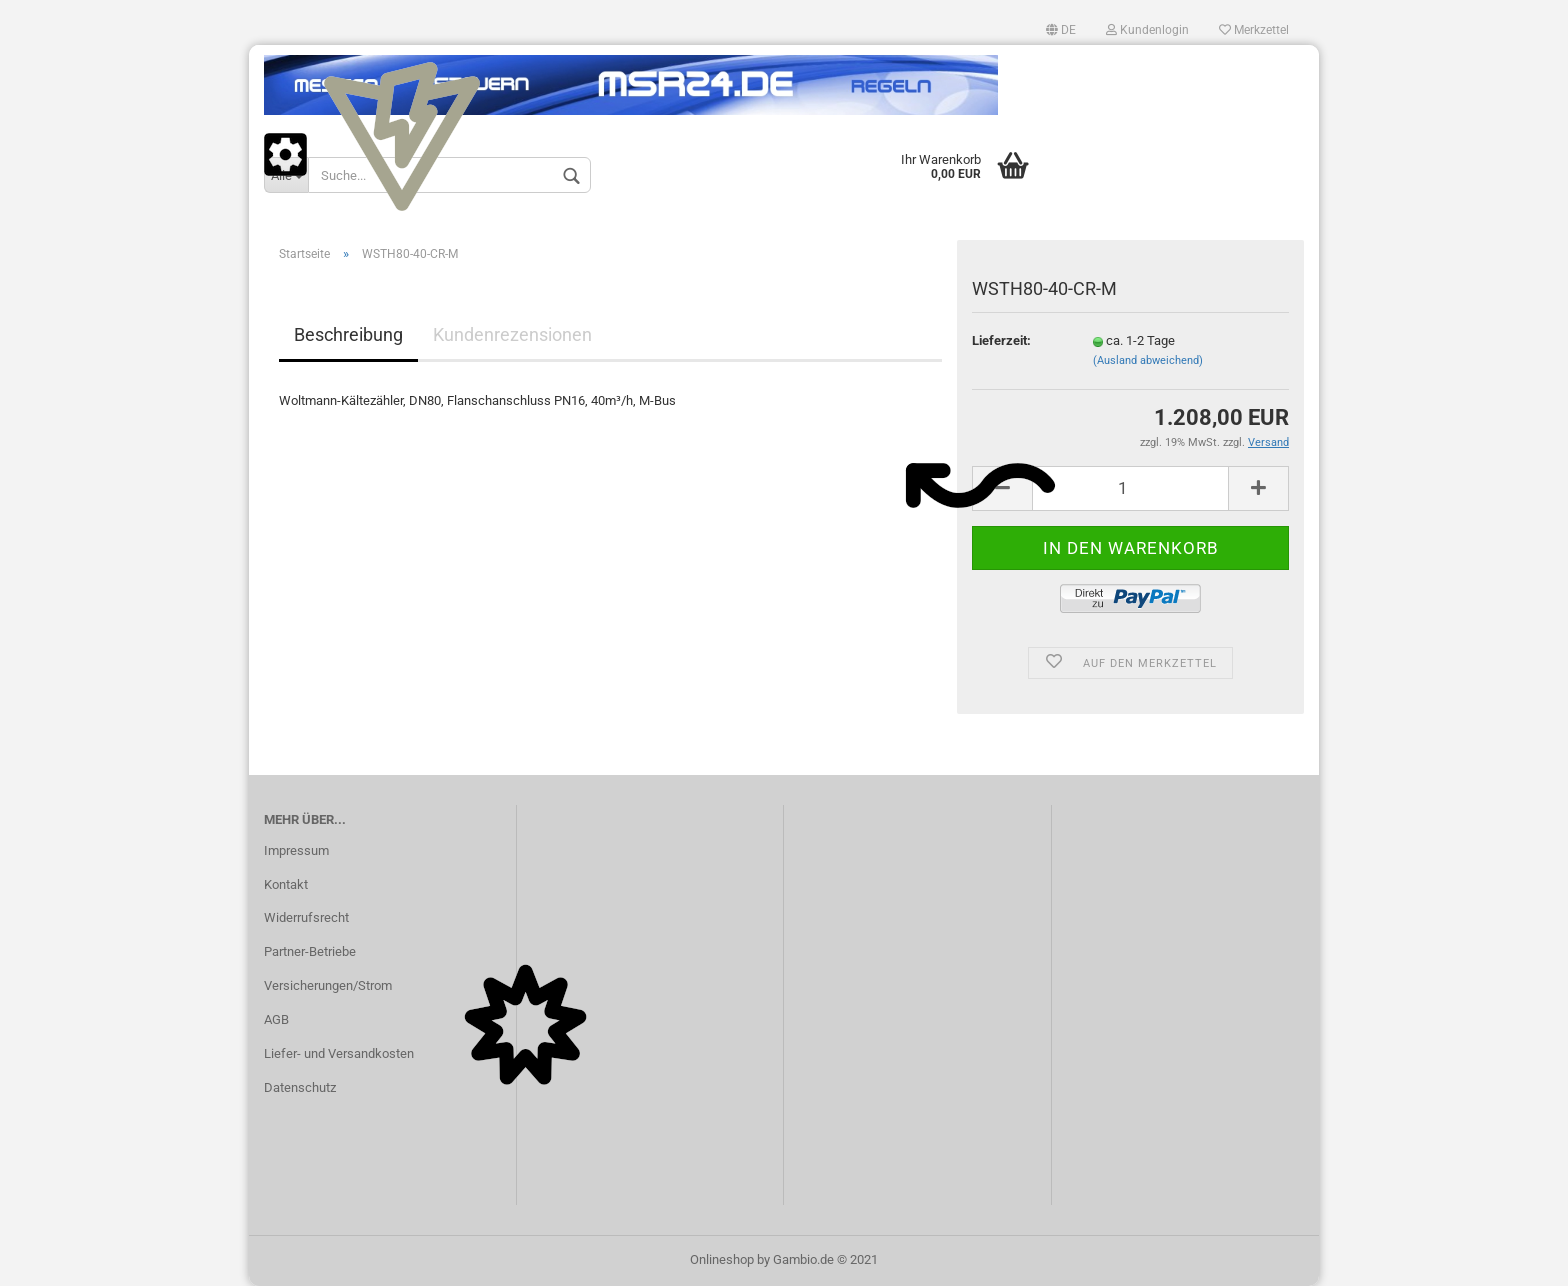 The height and width of the screenshot is (1286, 1568). What do you see at coordinates (525, 1024) in the screenshot?
I see `represents the Bahá'í faith symbol` at bounding box center [525, 1024].